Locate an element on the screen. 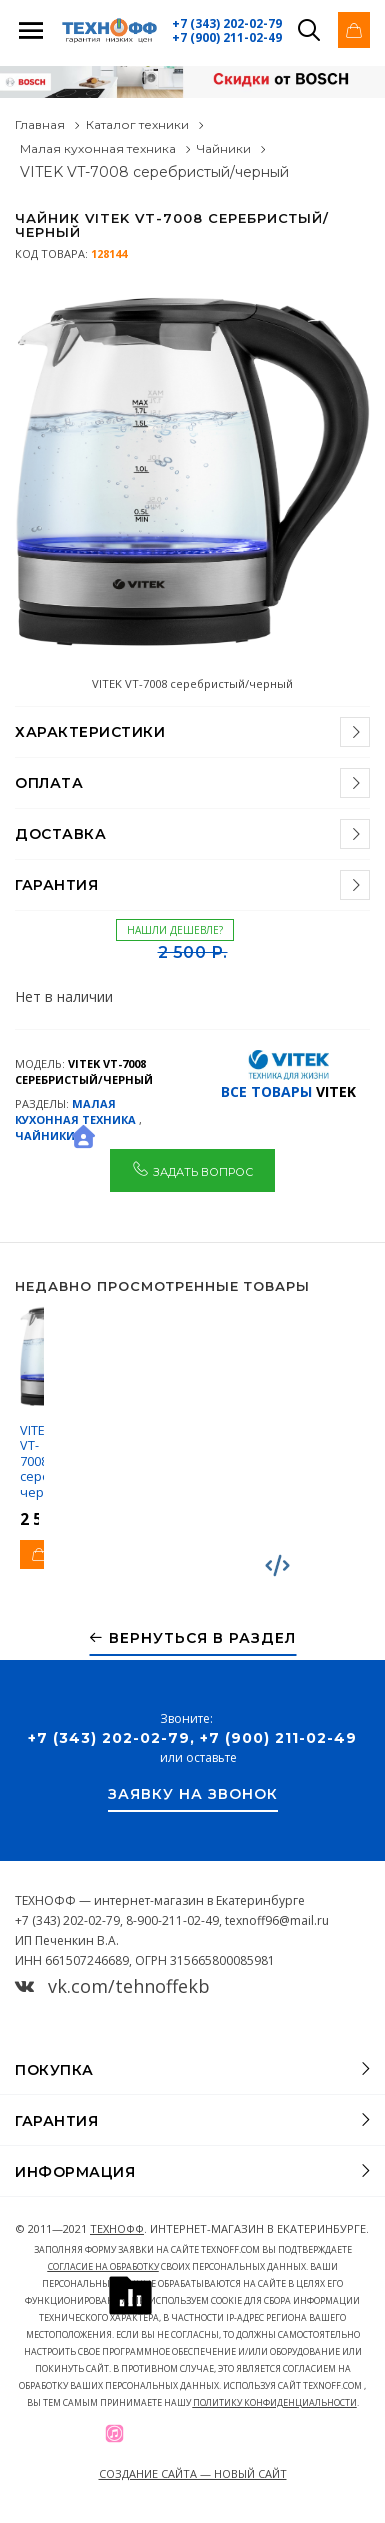 This screenshot has width=385, height=2523. open itunes music library is located at coordinates (114, 2433).